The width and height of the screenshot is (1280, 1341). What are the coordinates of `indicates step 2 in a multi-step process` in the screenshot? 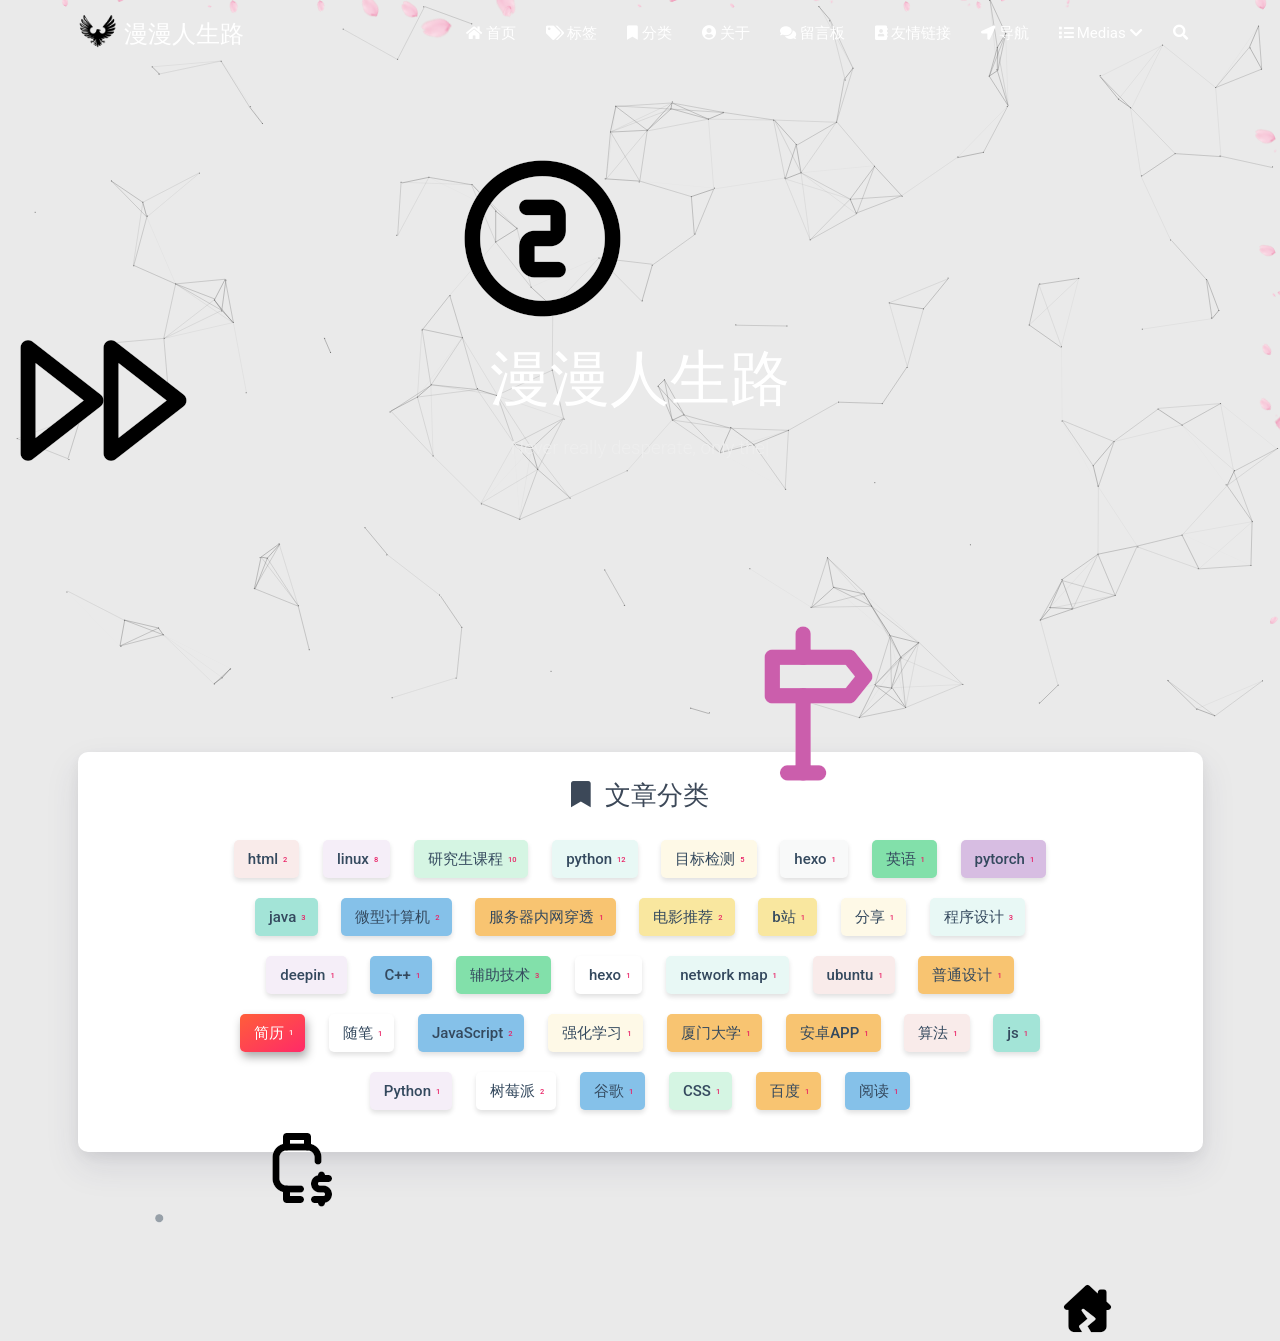 It's located at (542, 238).